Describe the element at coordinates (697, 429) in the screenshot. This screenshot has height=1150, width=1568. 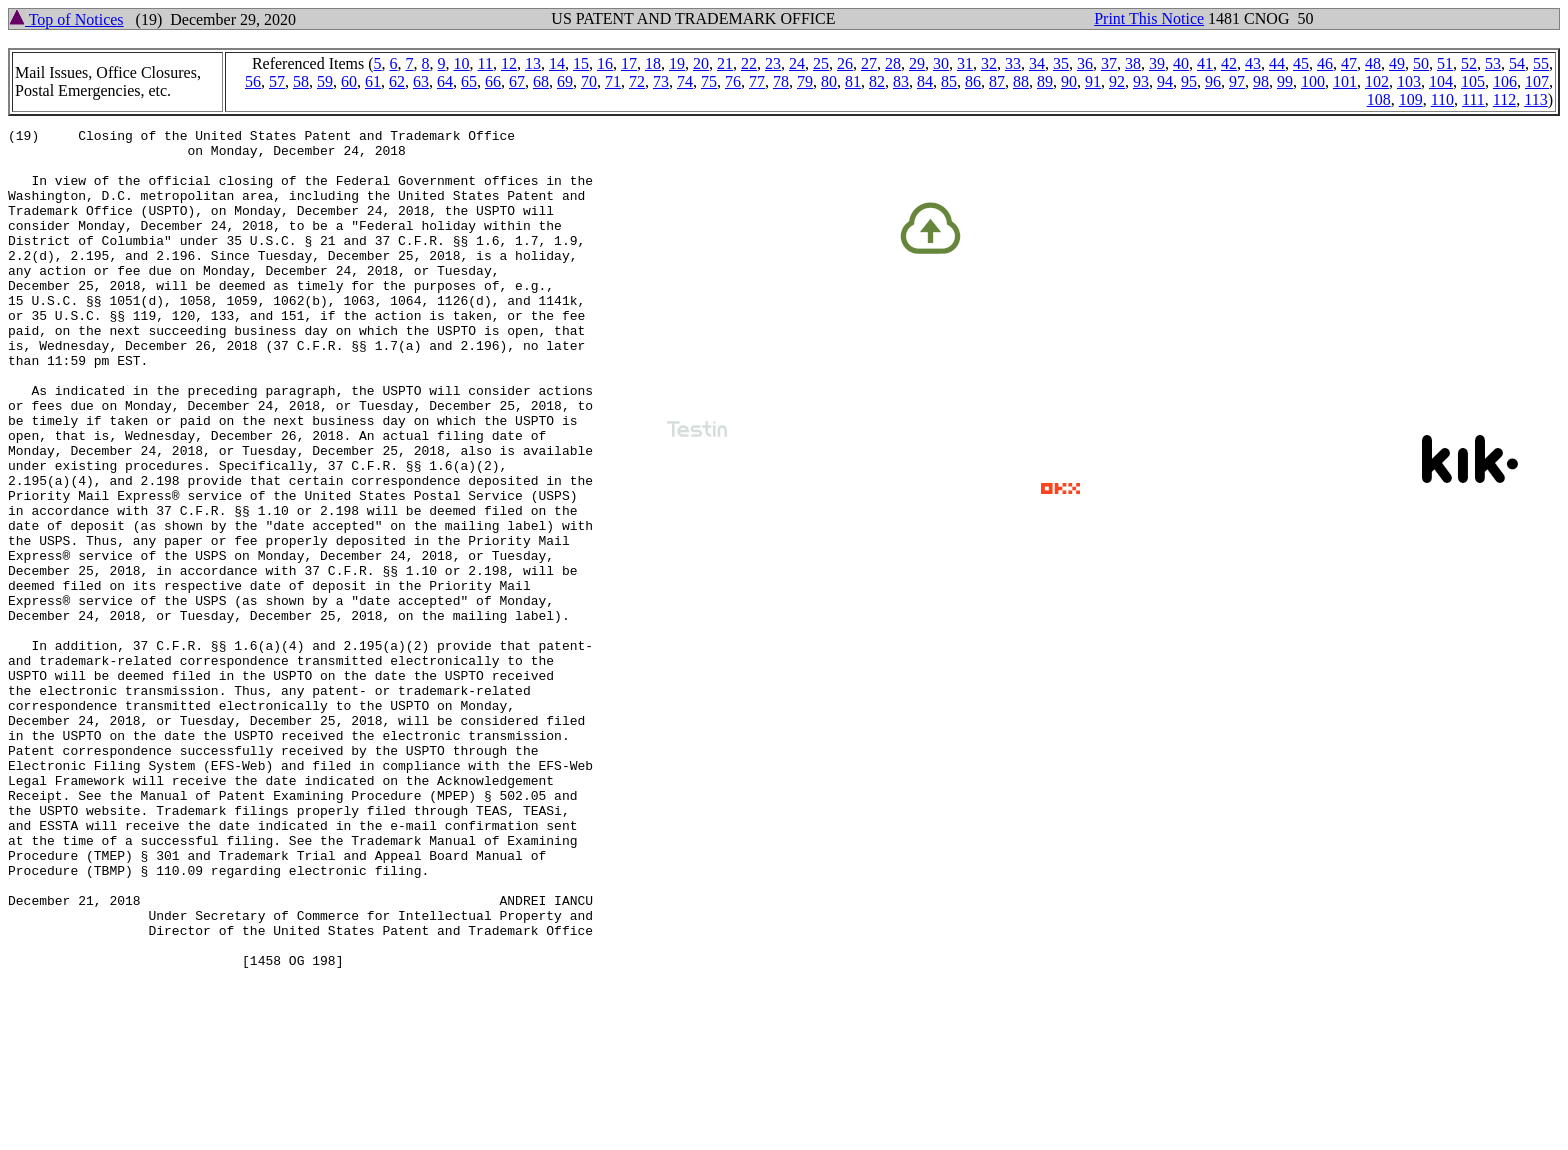
I see `testin app testing platform logo` at that location.